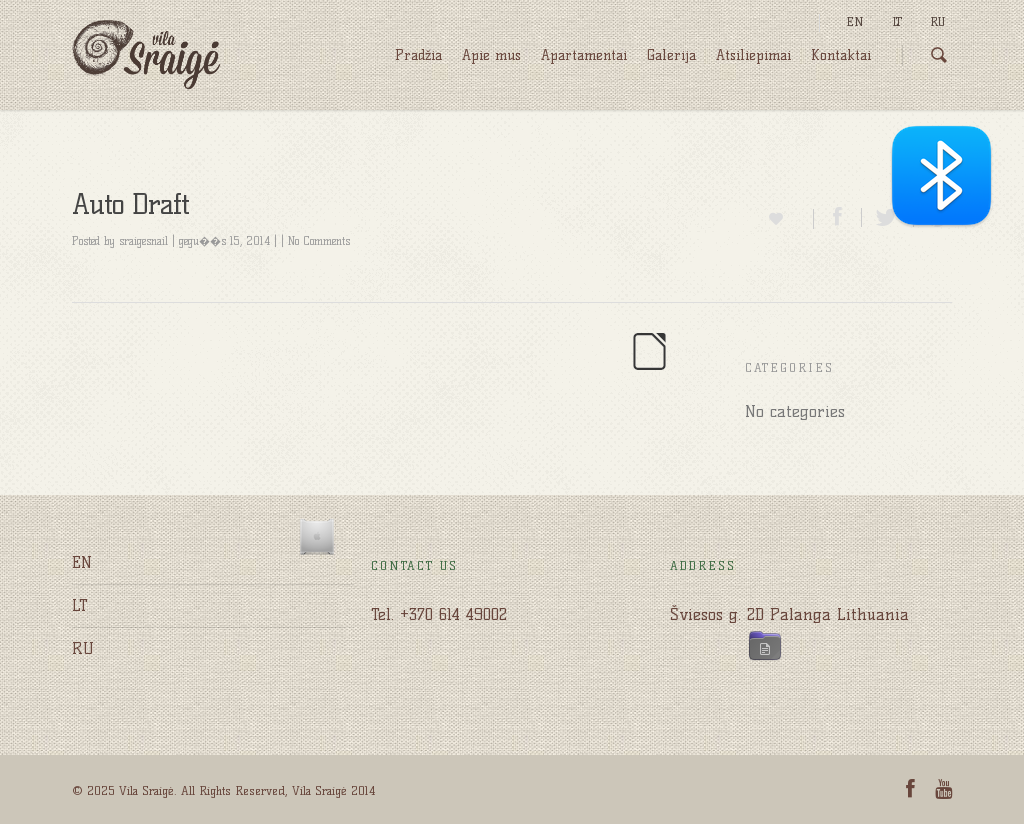  What do you see at coordinates (765, 645) in the screenshot?
I see `open your documents folder` at bounding box center [765, 645].